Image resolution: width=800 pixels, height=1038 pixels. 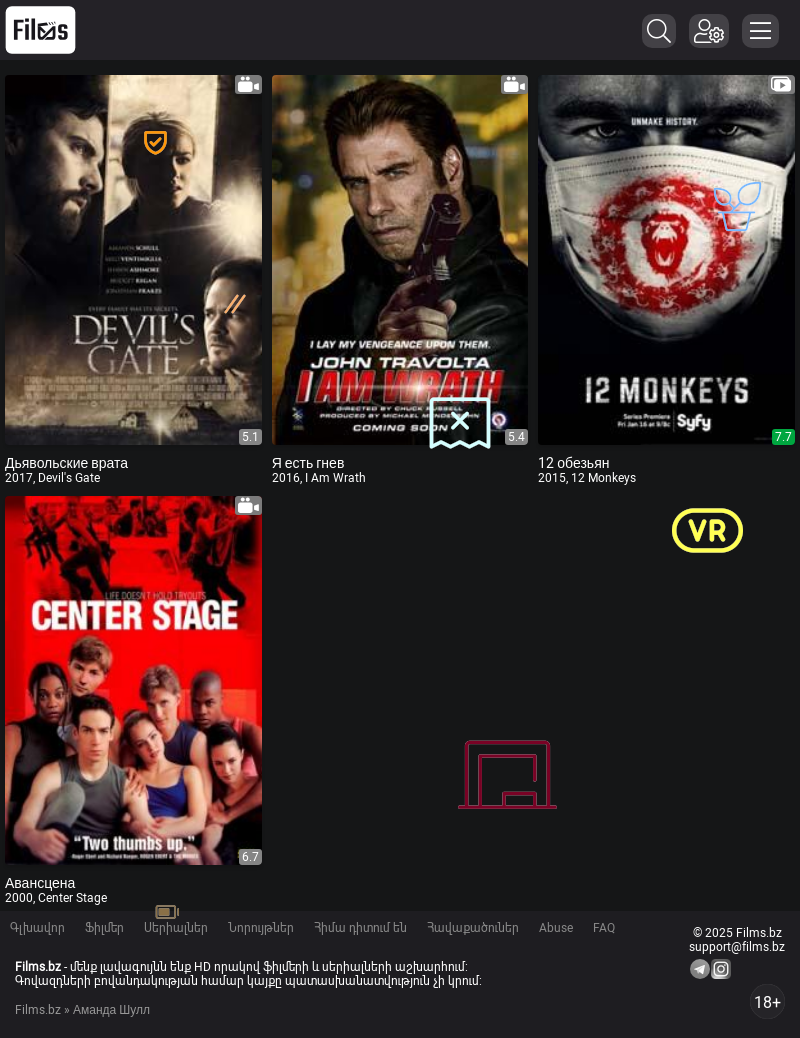 What do you see at coordinates (736, 206) in the screenshot?
I see `access plant care or gardening features` at bounding box center [736, 206].